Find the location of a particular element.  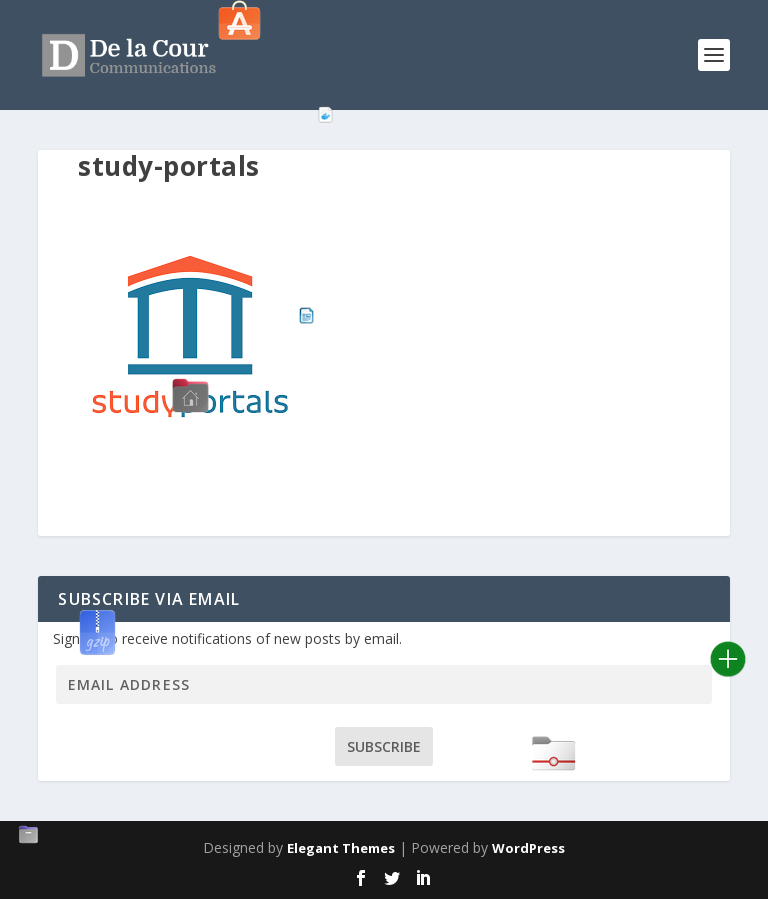

open a text document file is located at coordinates (306, 315).